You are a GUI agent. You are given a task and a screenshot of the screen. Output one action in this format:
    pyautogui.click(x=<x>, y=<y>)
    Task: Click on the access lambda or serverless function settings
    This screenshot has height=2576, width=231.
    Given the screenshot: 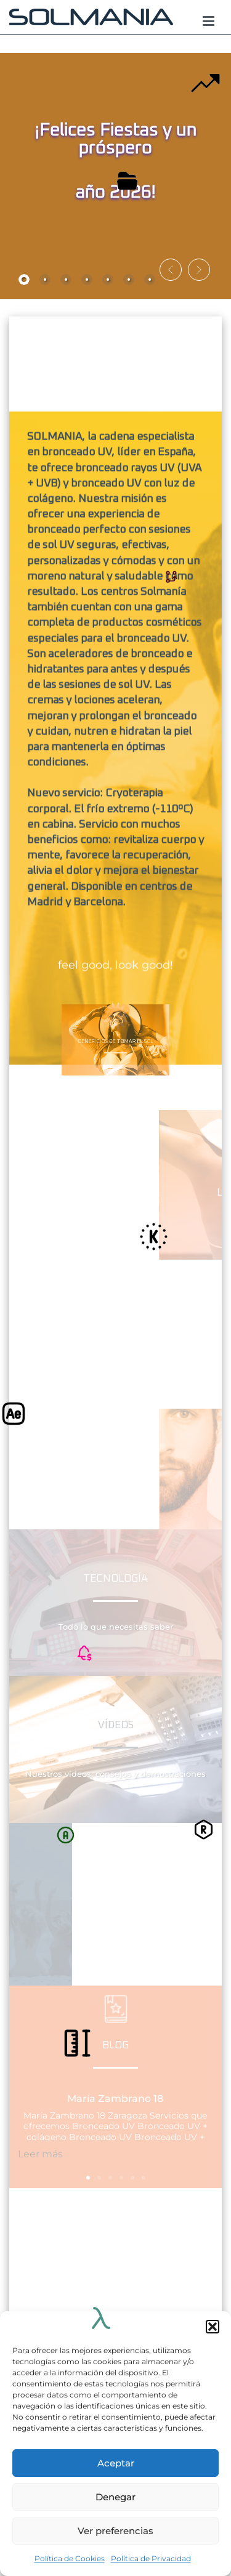 What is the action you would take?
    pyautogui.click(x=100, y=2318)
    